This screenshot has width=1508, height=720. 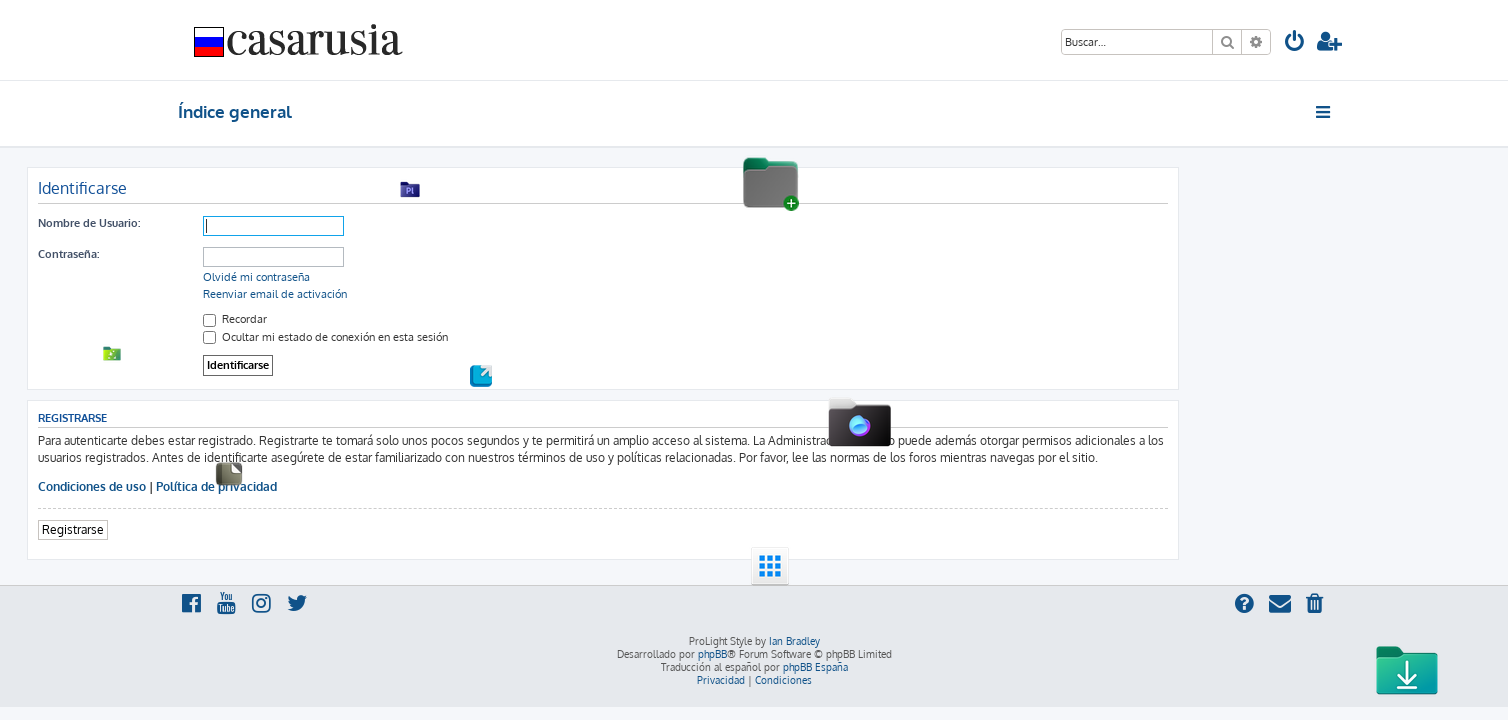 What do you see at coordinates (859, 423) in the screenshot?
I see `open jetbrains fleet project folder` at bounding box center [859, 423].